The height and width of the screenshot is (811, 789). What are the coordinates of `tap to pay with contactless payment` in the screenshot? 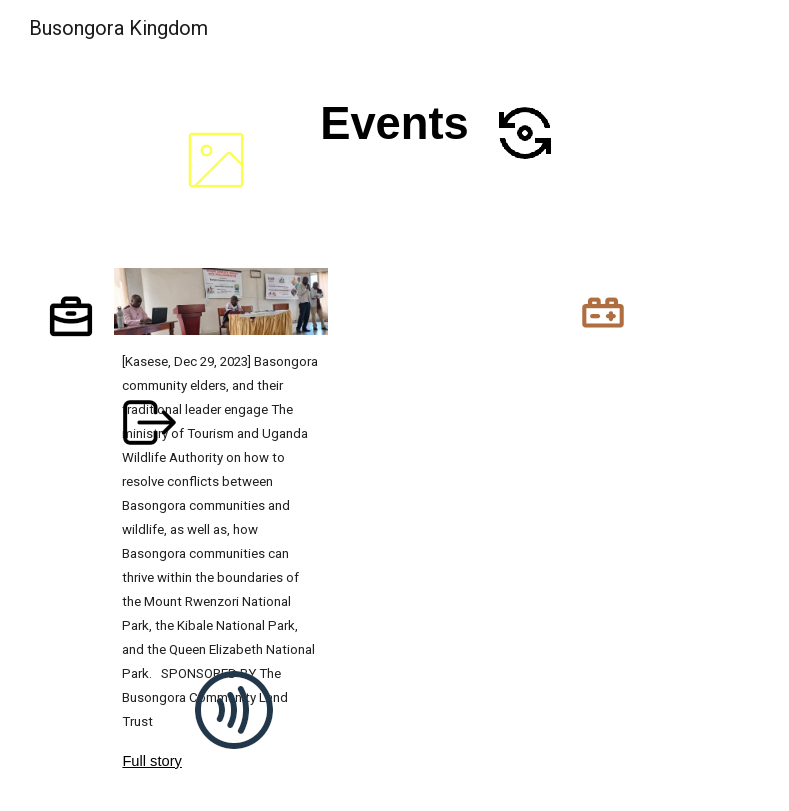 It's located at (234, 710).